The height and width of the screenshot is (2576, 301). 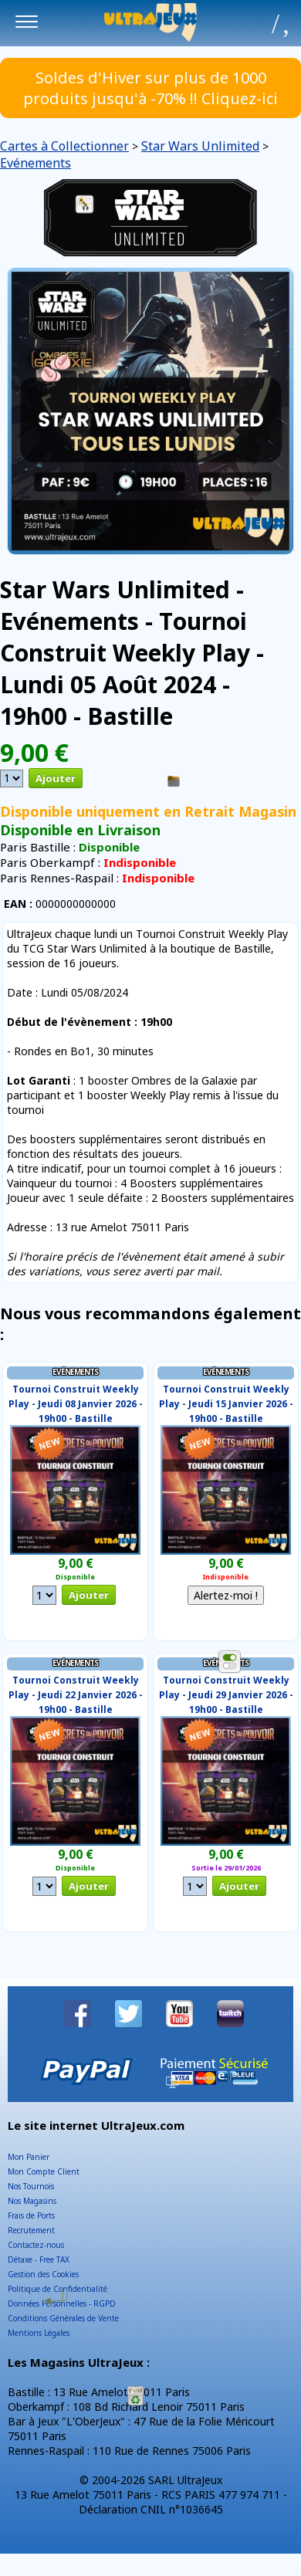 What do you see at coordinates (174, 781) in the screenshot?
I see `view contents of an open folder` at bounding box center [174, 781].